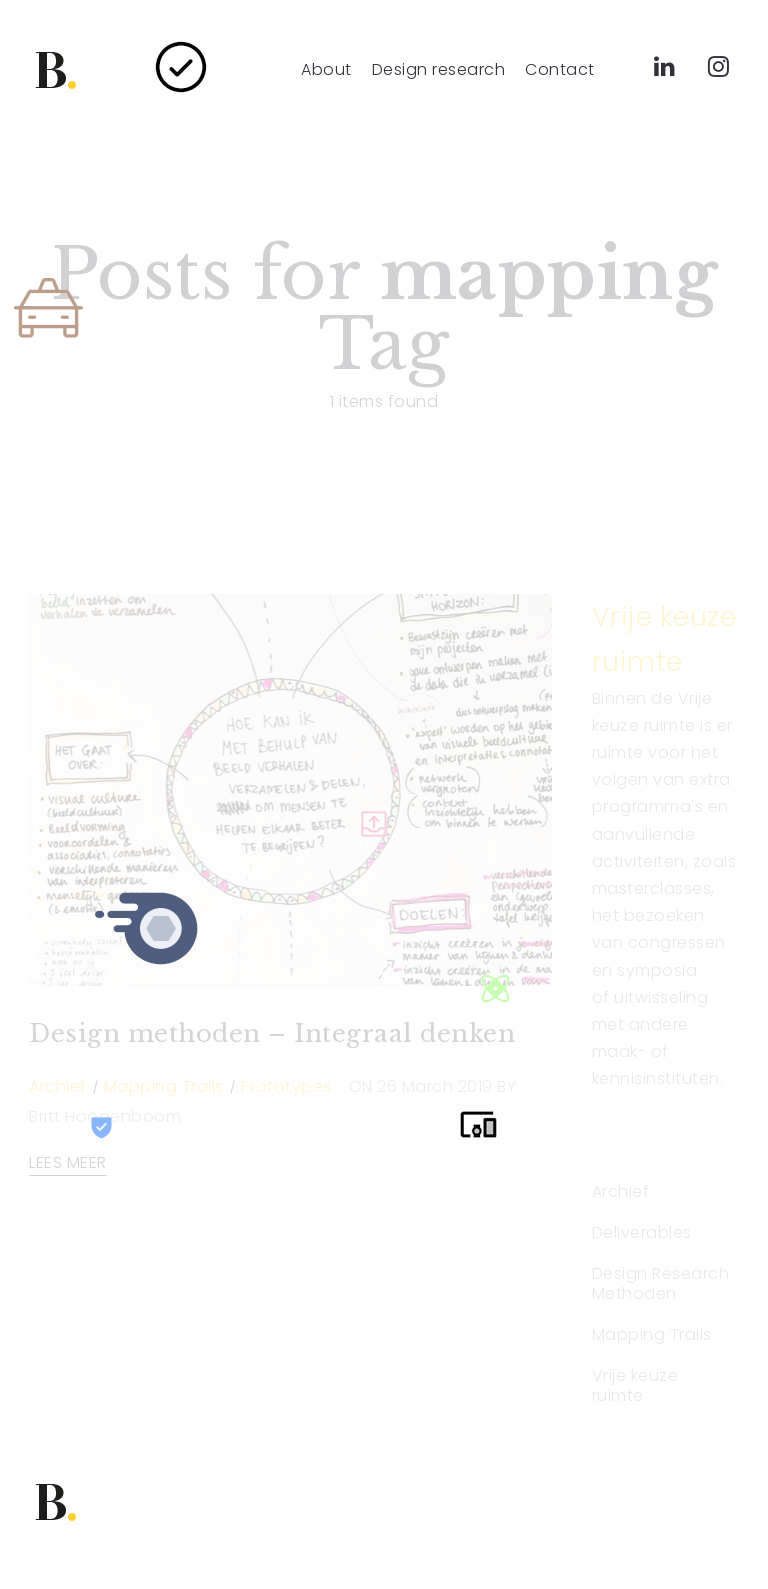 Image resolution: width=768 pixels, height=1589 pixels. I want to click on upload a file from your device, so click(374, 824).